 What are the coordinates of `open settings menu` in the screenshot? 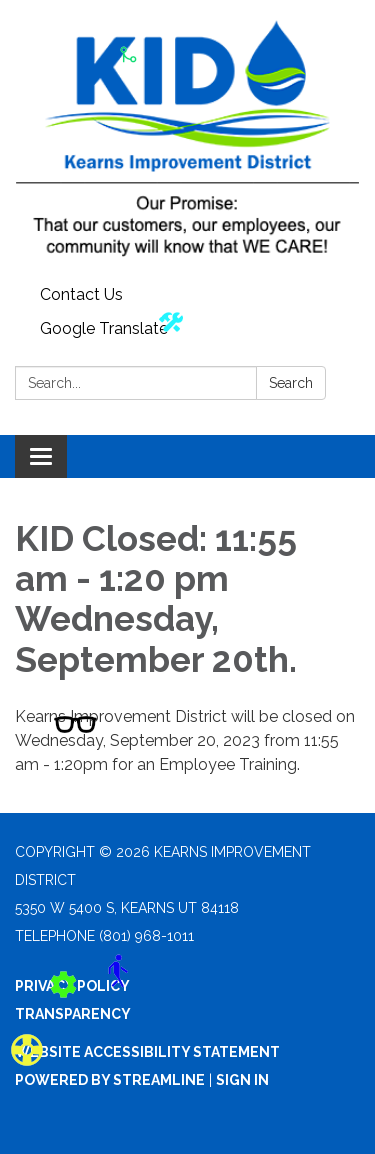 It's located at (63, 984).